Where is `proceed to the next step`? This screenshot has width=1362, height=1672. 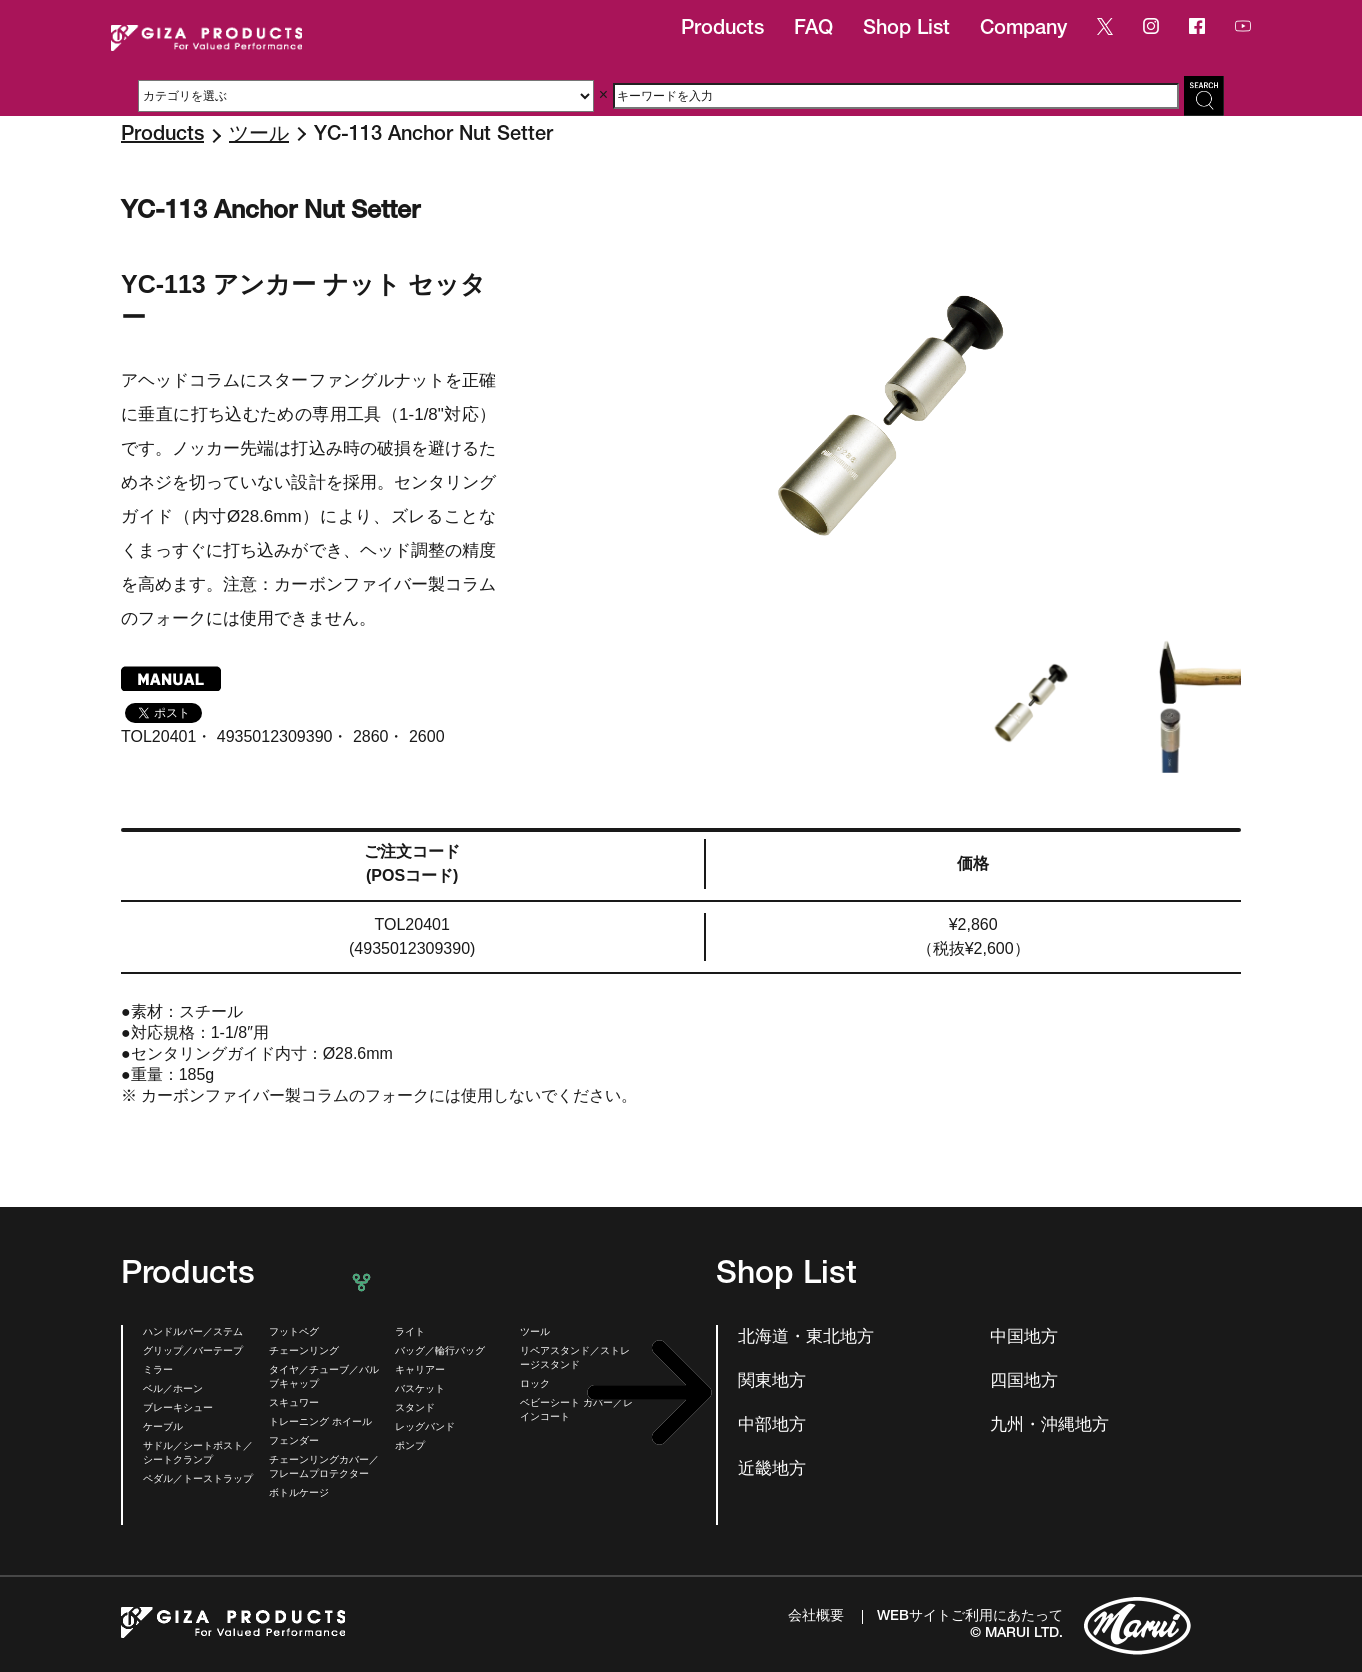
proceed to the next step is located at coordinates (649, 1392).